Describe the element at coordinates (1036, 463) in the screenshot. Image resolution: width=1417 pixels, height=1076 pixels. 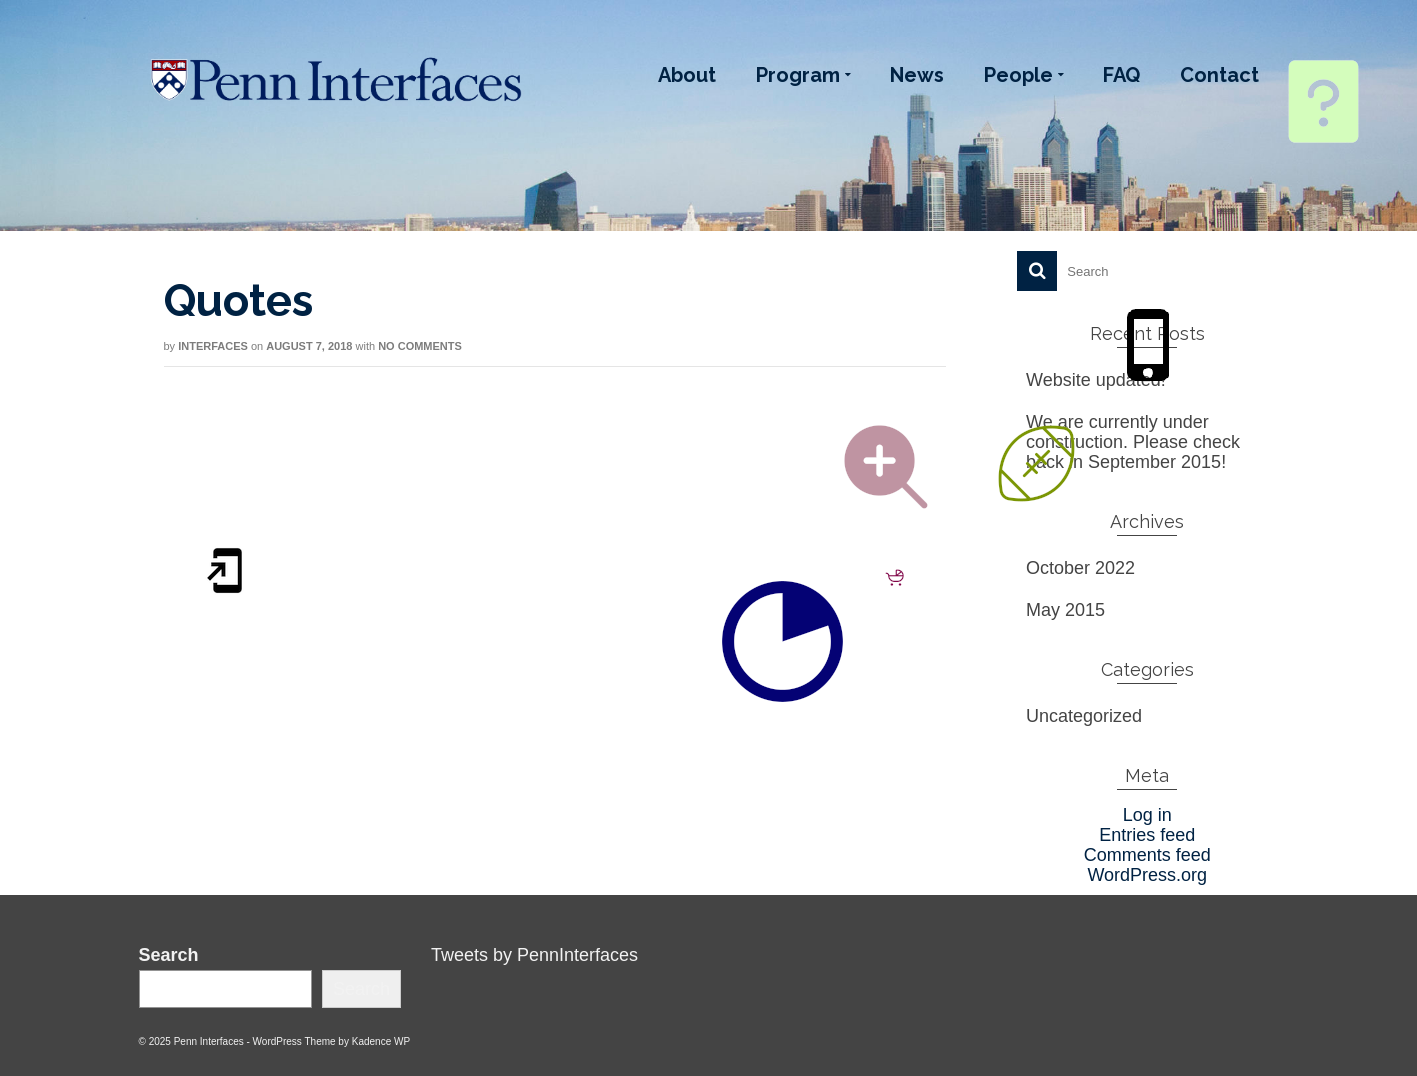
I see `access sports scores and updates` at that location.